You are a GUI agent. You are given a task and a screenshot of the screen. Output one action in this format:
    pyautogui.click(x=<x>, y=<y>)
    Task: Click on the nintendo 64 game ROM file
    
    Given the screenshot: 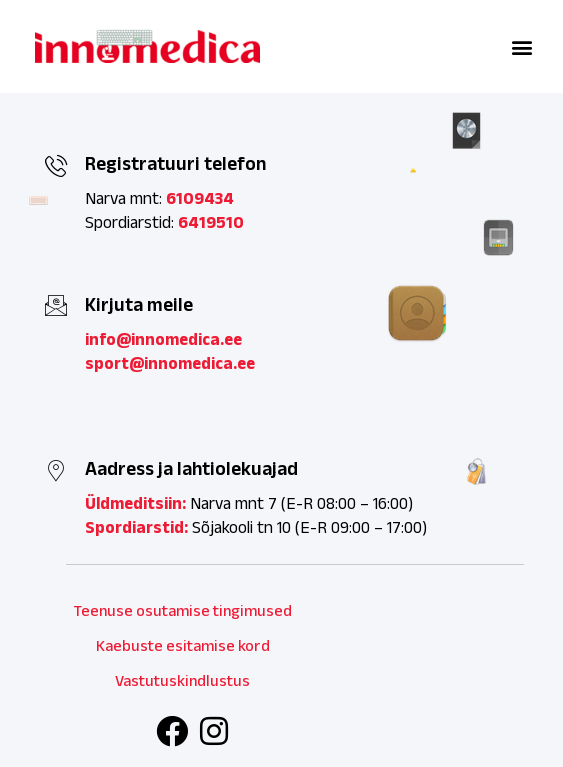 What is the action you would take?
    pyautogui.click(x=498, y=237)
    